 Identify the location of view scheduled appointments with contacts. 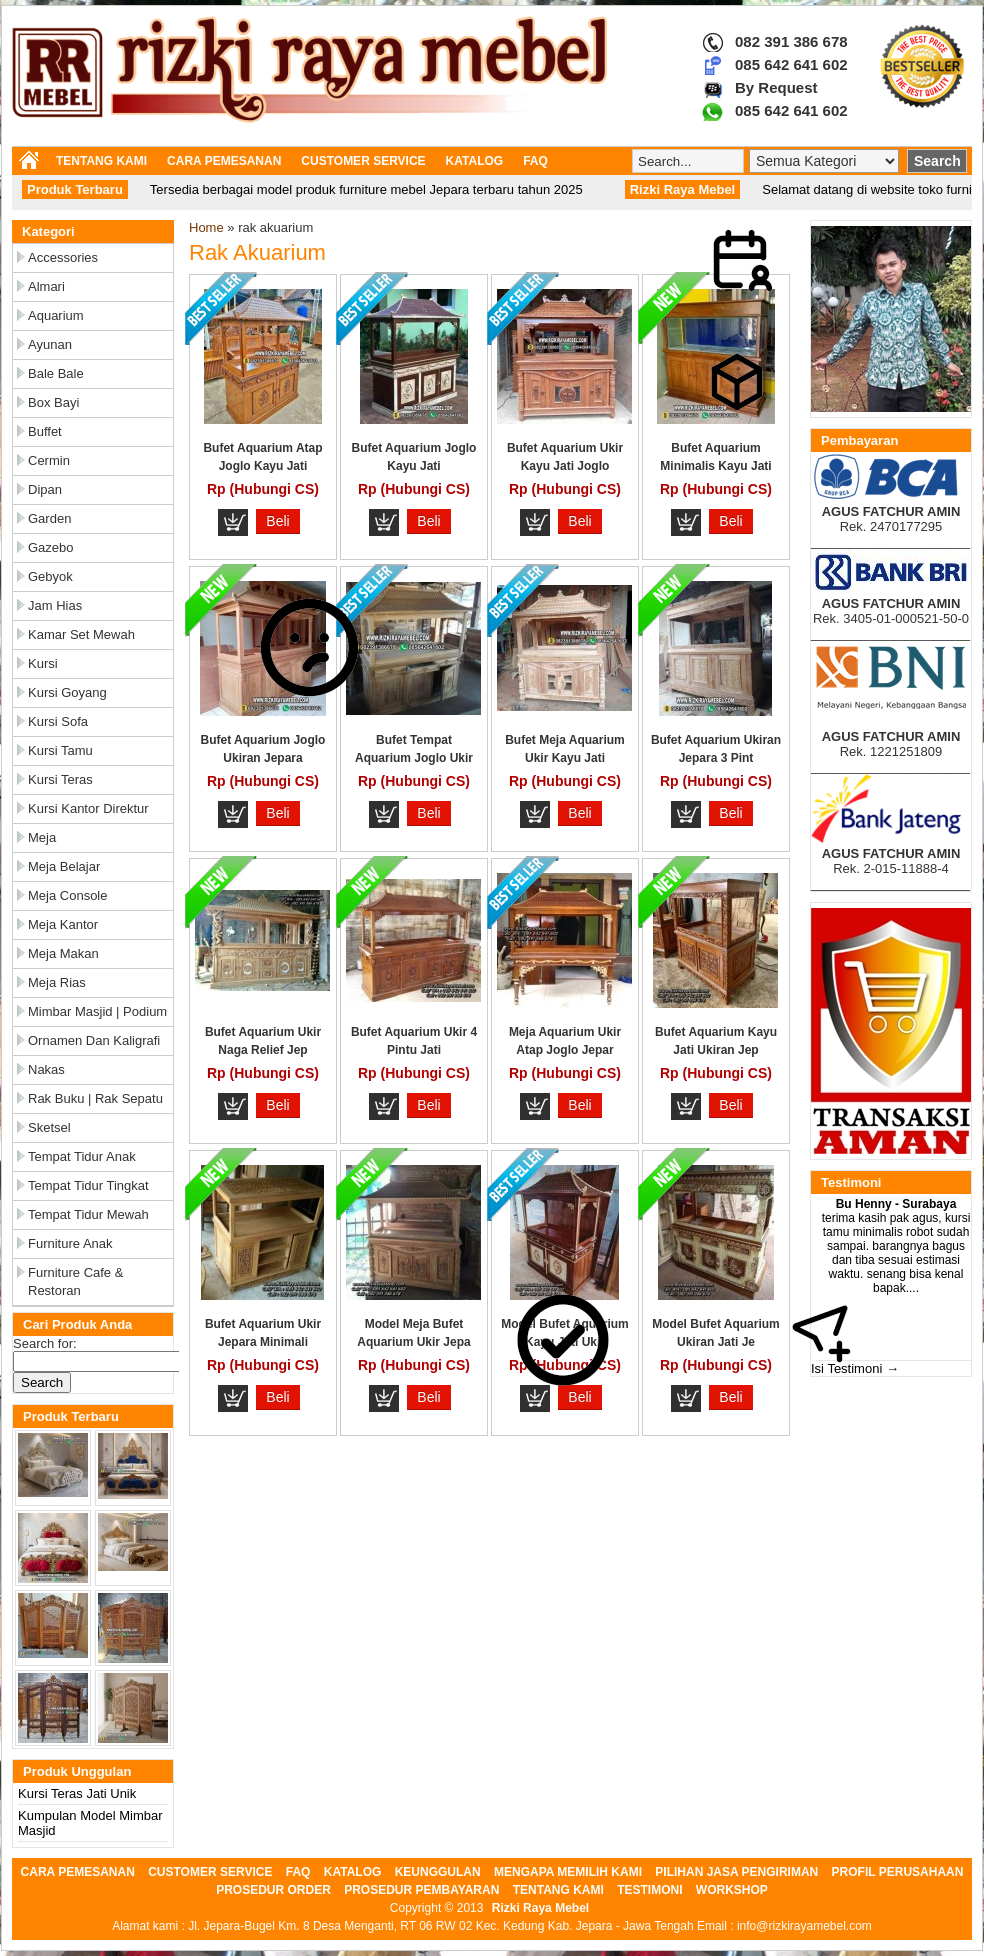
(740, 259).